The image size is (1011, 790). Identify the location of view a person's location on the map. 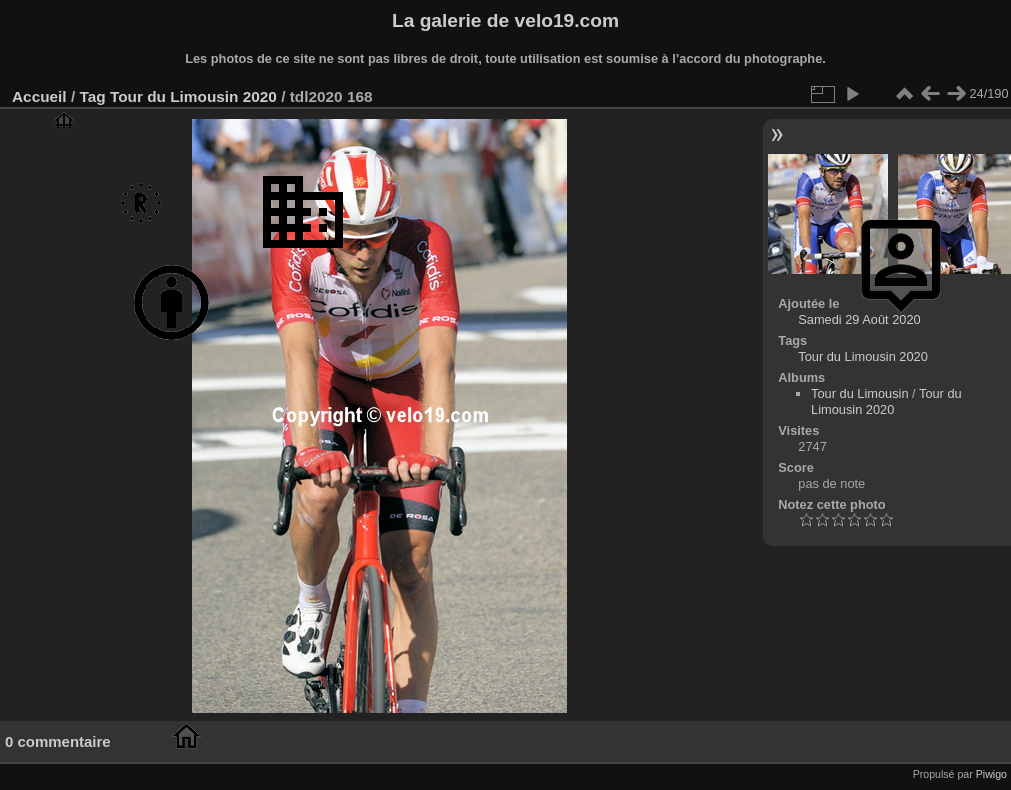
(901, 264).